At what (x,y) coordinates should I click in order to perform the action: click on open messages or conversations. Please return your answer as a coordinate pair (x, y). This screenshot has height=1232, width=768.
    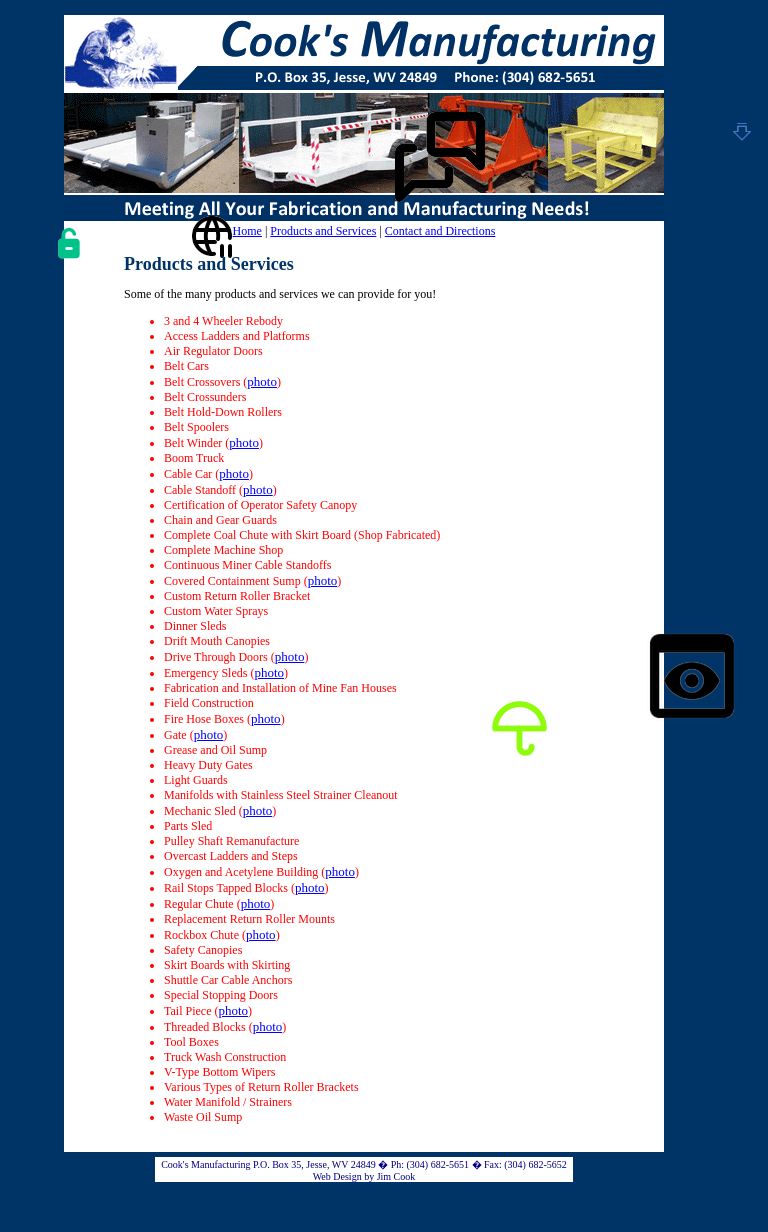
    Looking at the image, I should click on (440, 157).